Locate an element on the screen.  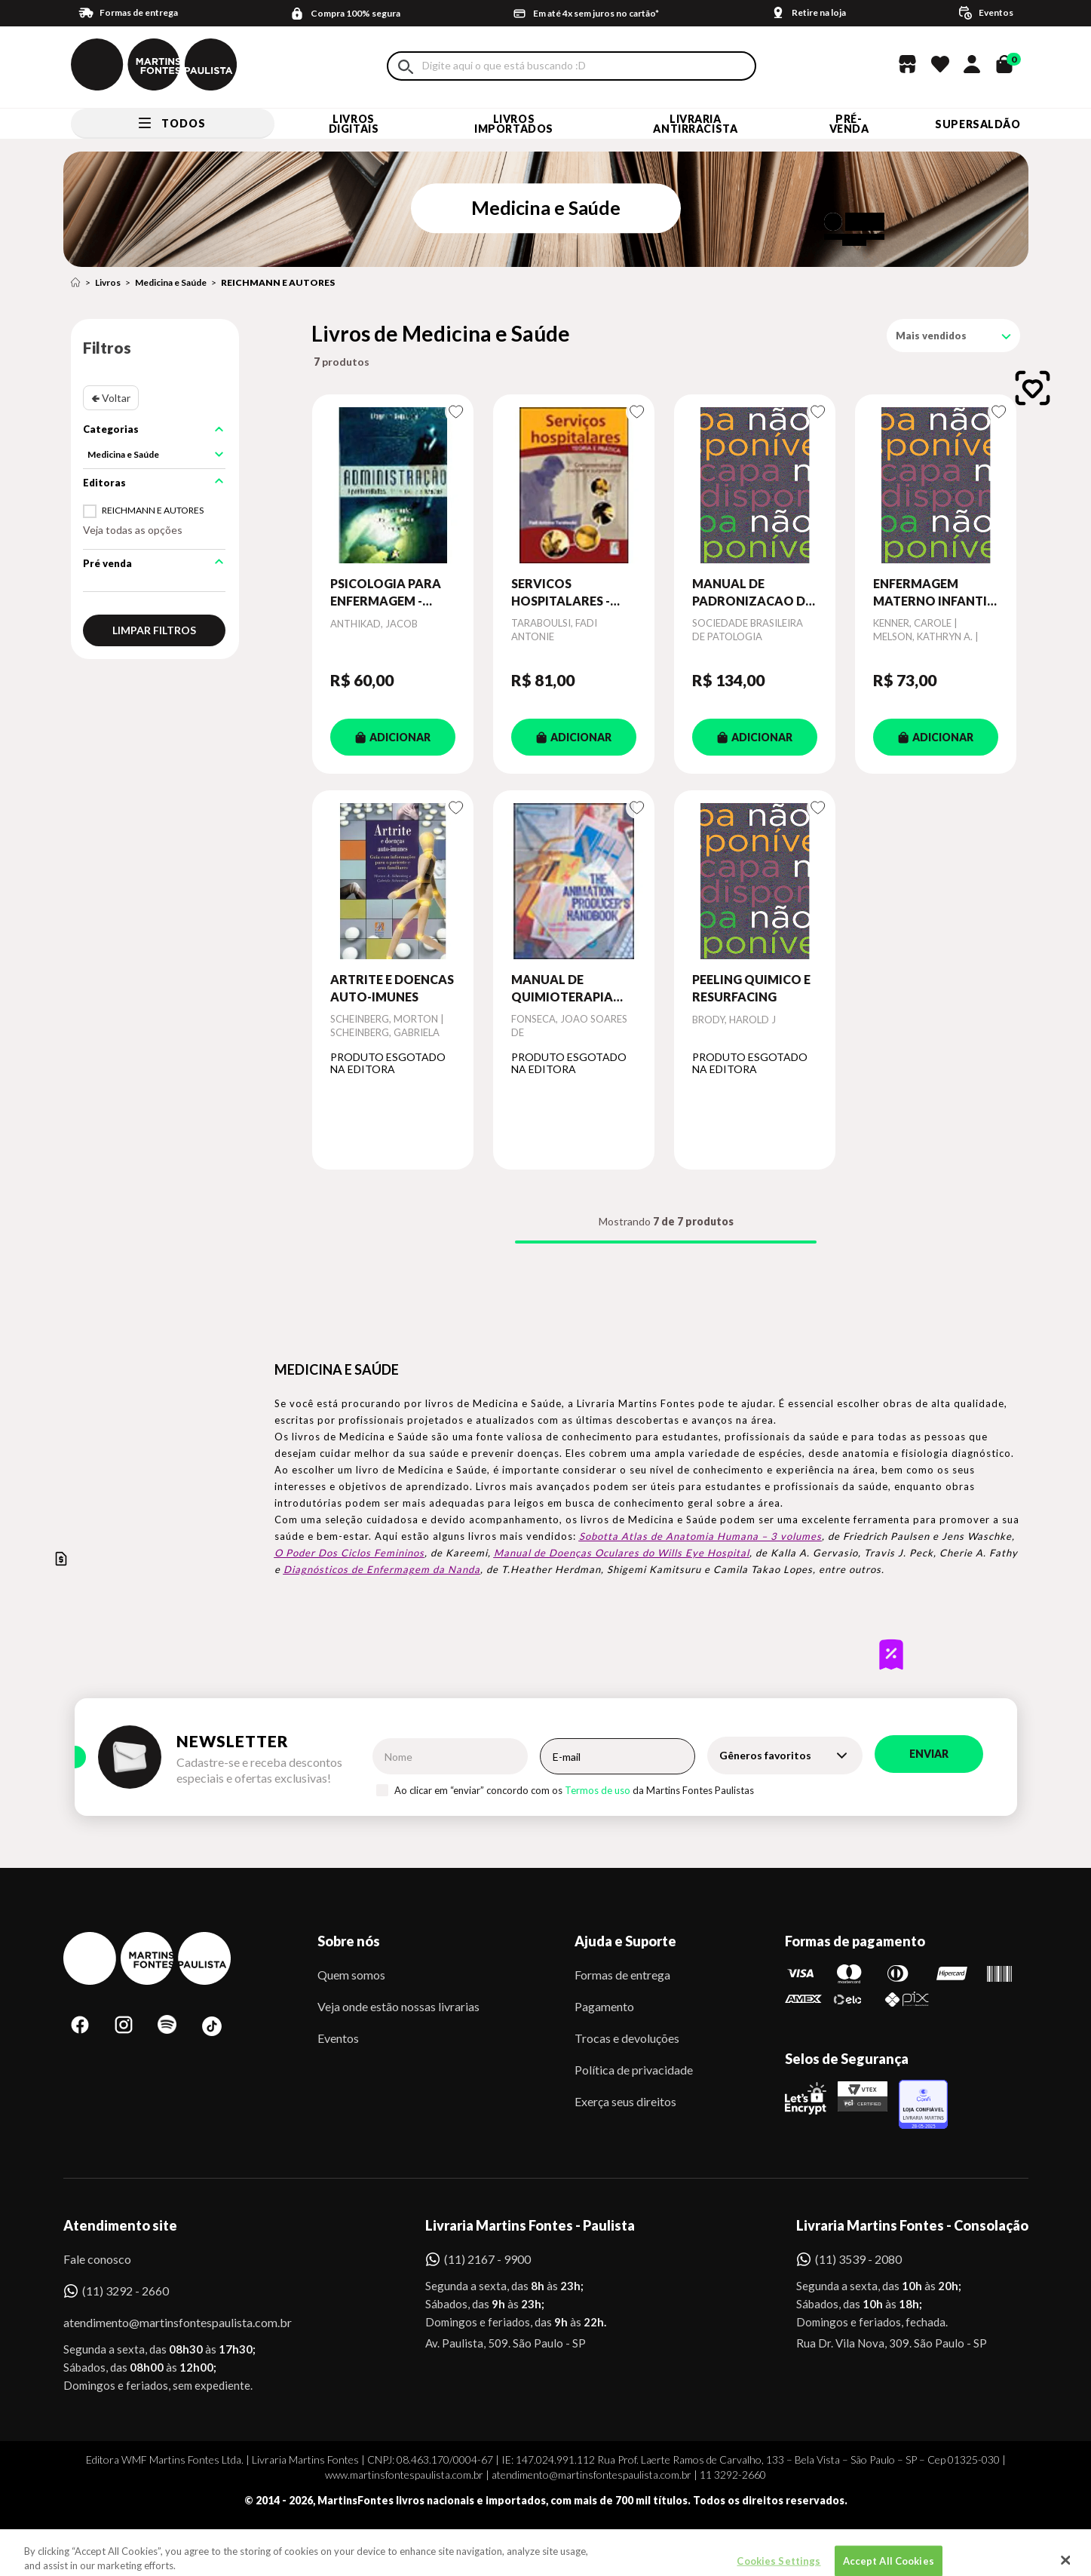
scan or detect health vitals is located at coordinates (1032, 388).